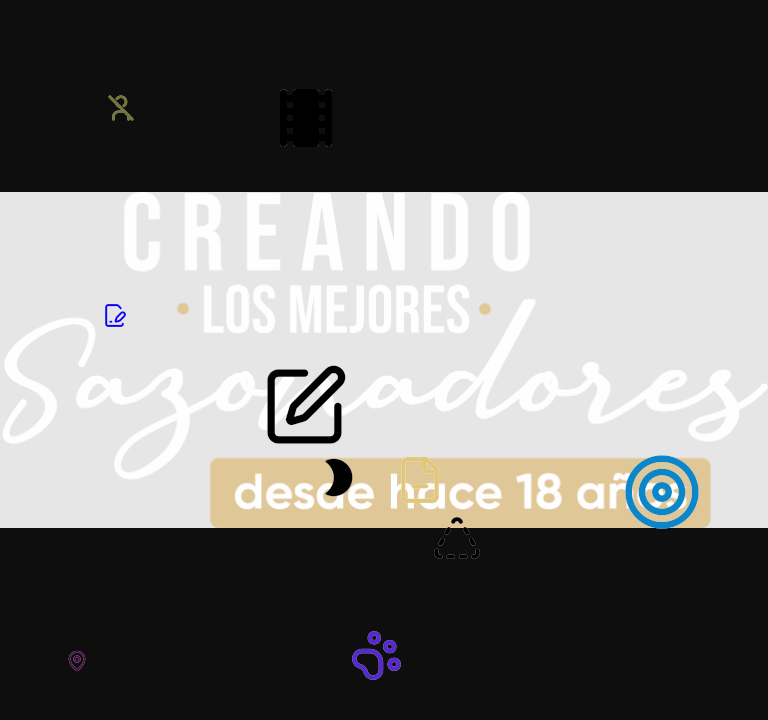  Describe the element at coordinates (662, 492) in the screenshot. I see `set a goal or target` at that location.